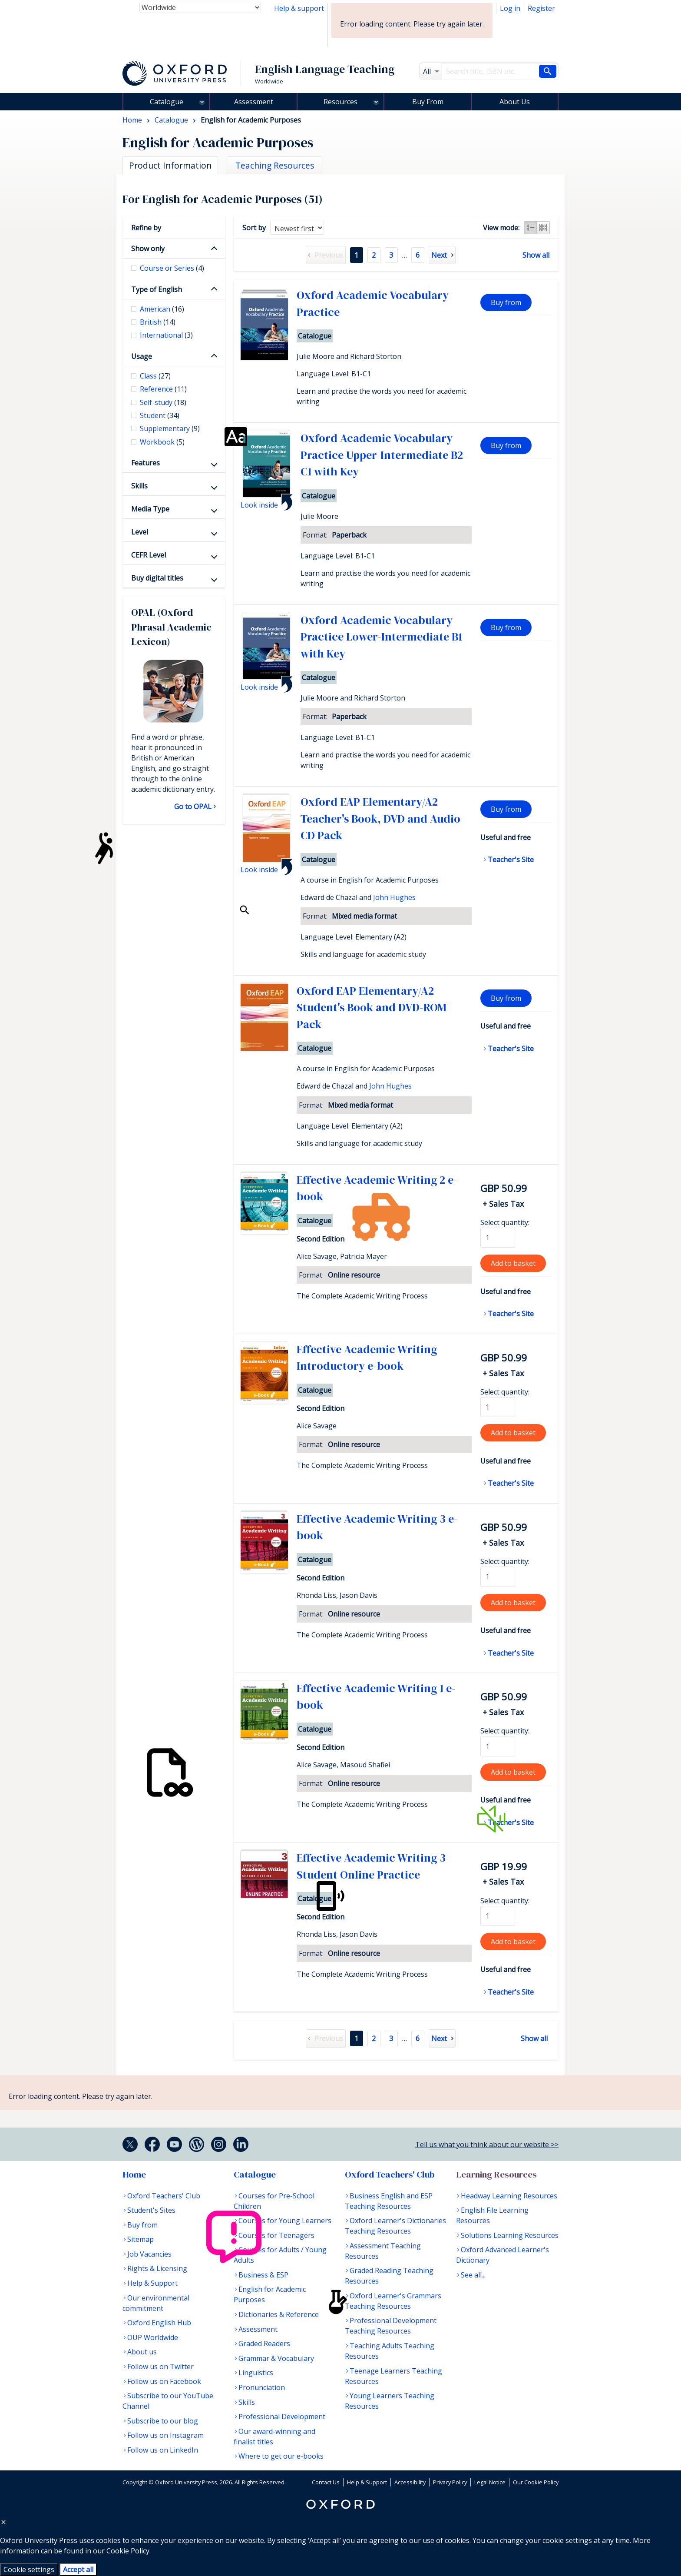 This screenshot has height=2576, width=681. Describe the element at coordinates (234, 2235) in the screenshot. I see `report a message or conversation` at that location.